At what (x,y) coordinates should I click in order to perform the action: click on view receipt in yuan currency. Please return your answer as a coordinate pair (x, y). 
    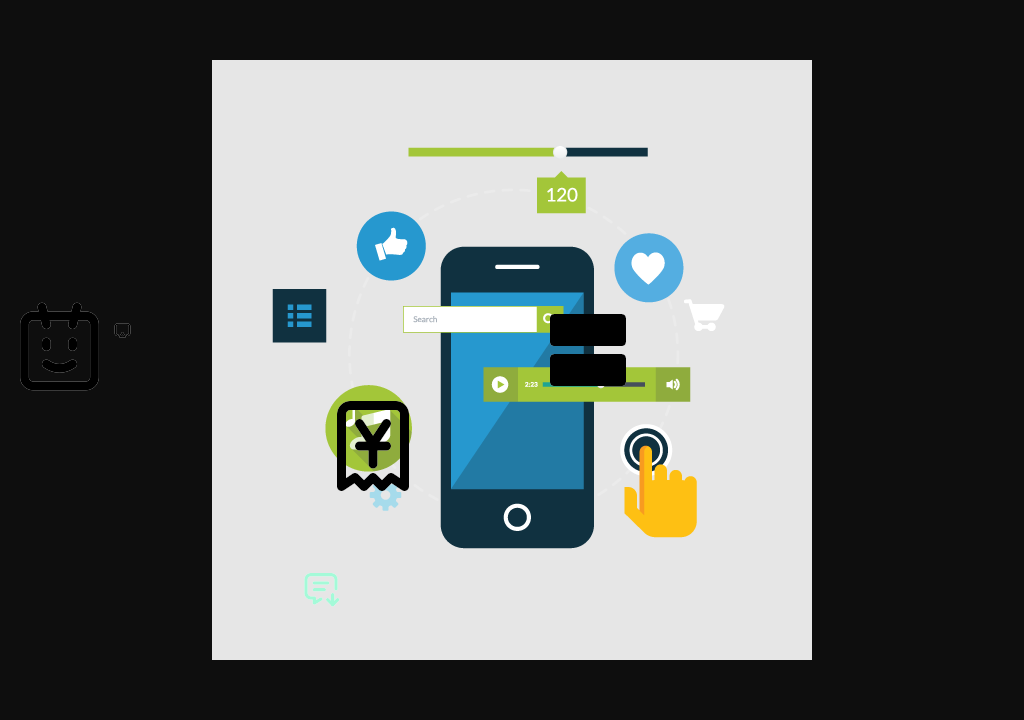
    Looking at the image, I should click on (373, 446).